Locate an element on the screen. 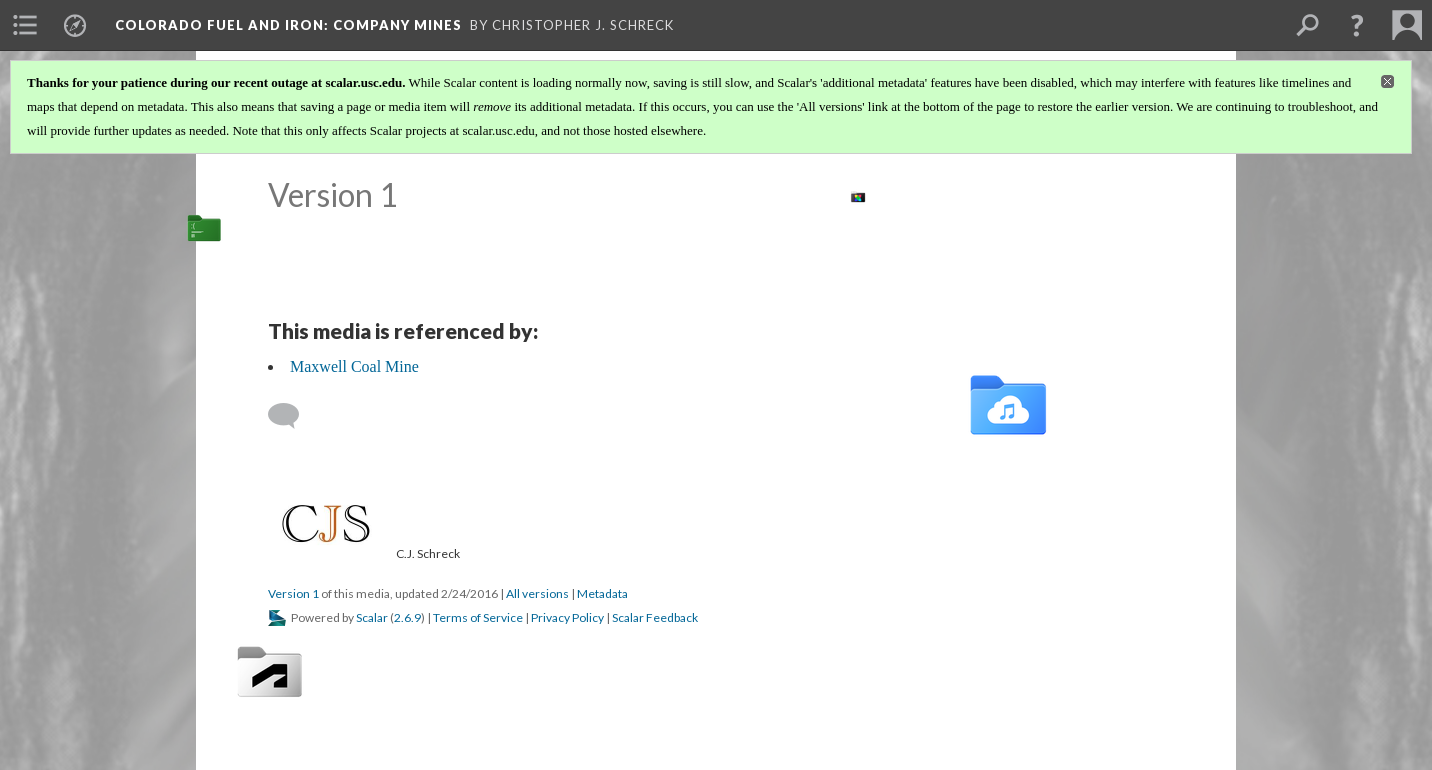 This screenshot has height=770, width=1432. folder containing windows insider or beta system files is located at coordinates (204, 229).